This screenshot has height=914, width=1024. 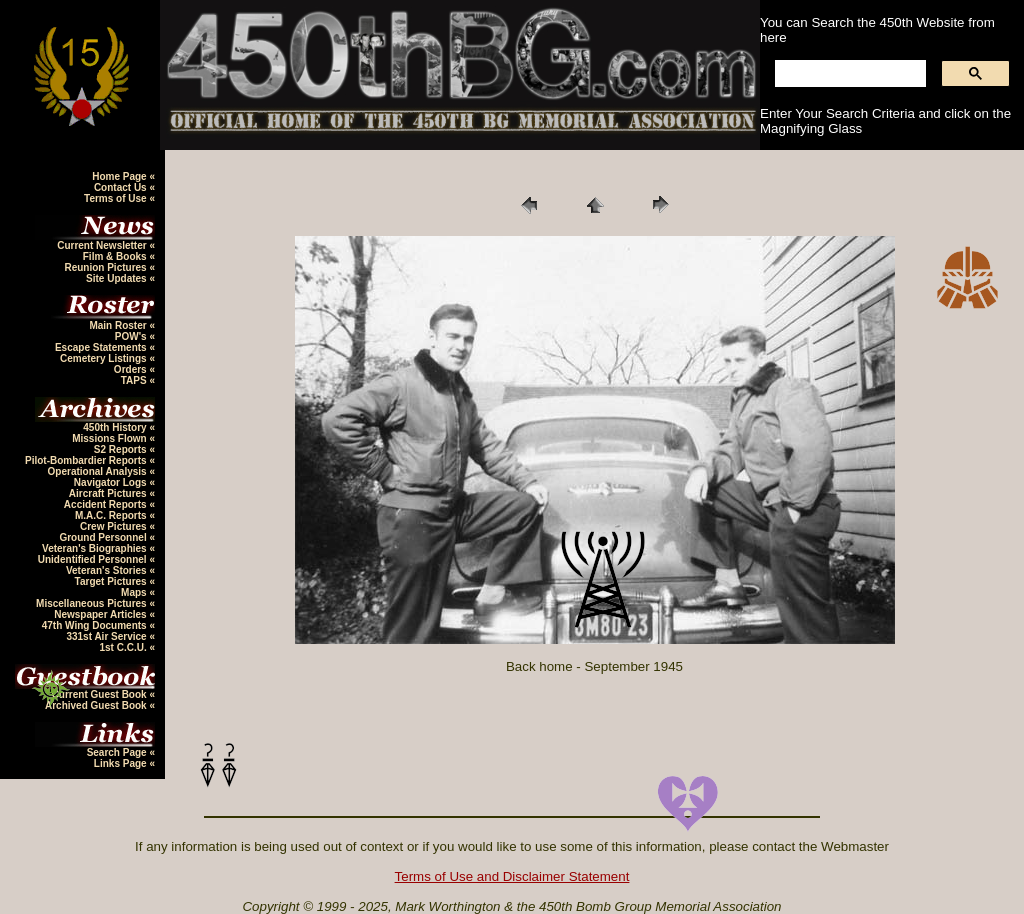 What do you see at coordinates (603, 581) in the screenshot?
I see `broadcast or transmit a signal` at bounding box center [603, 581].